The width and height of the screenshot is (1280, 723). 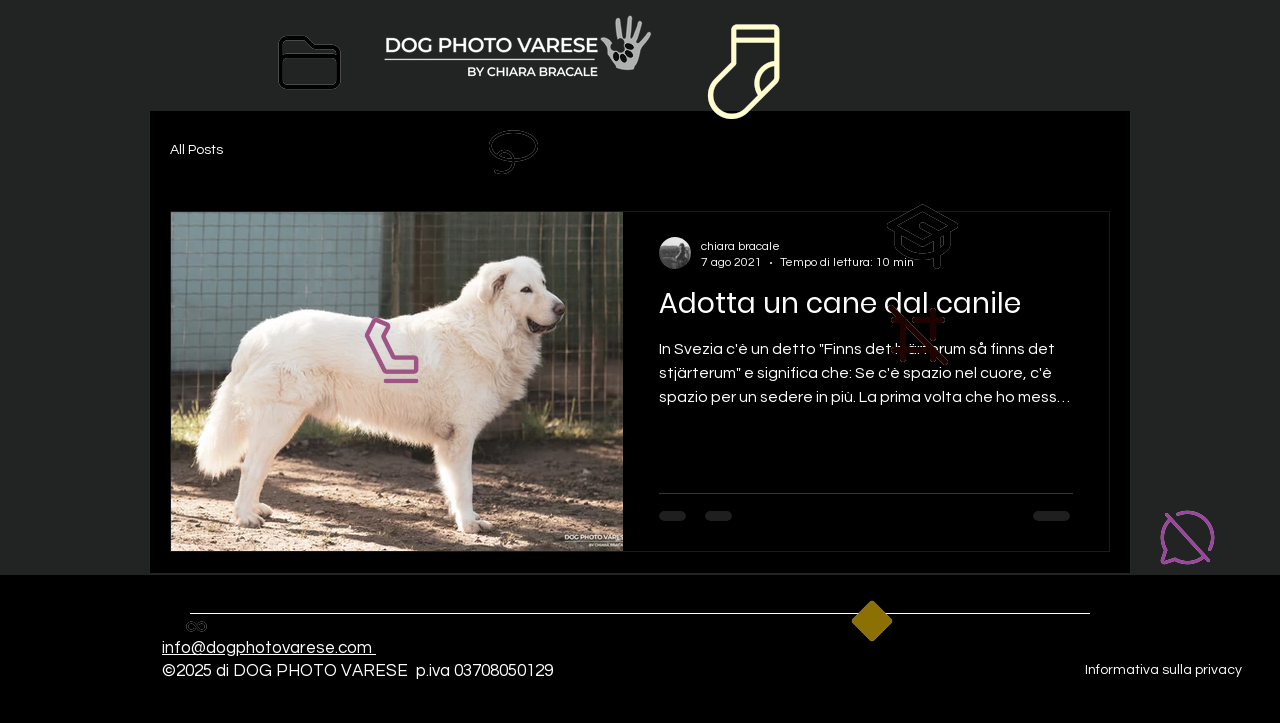 I want to click on access files and documents, so click(x=309, y=62).